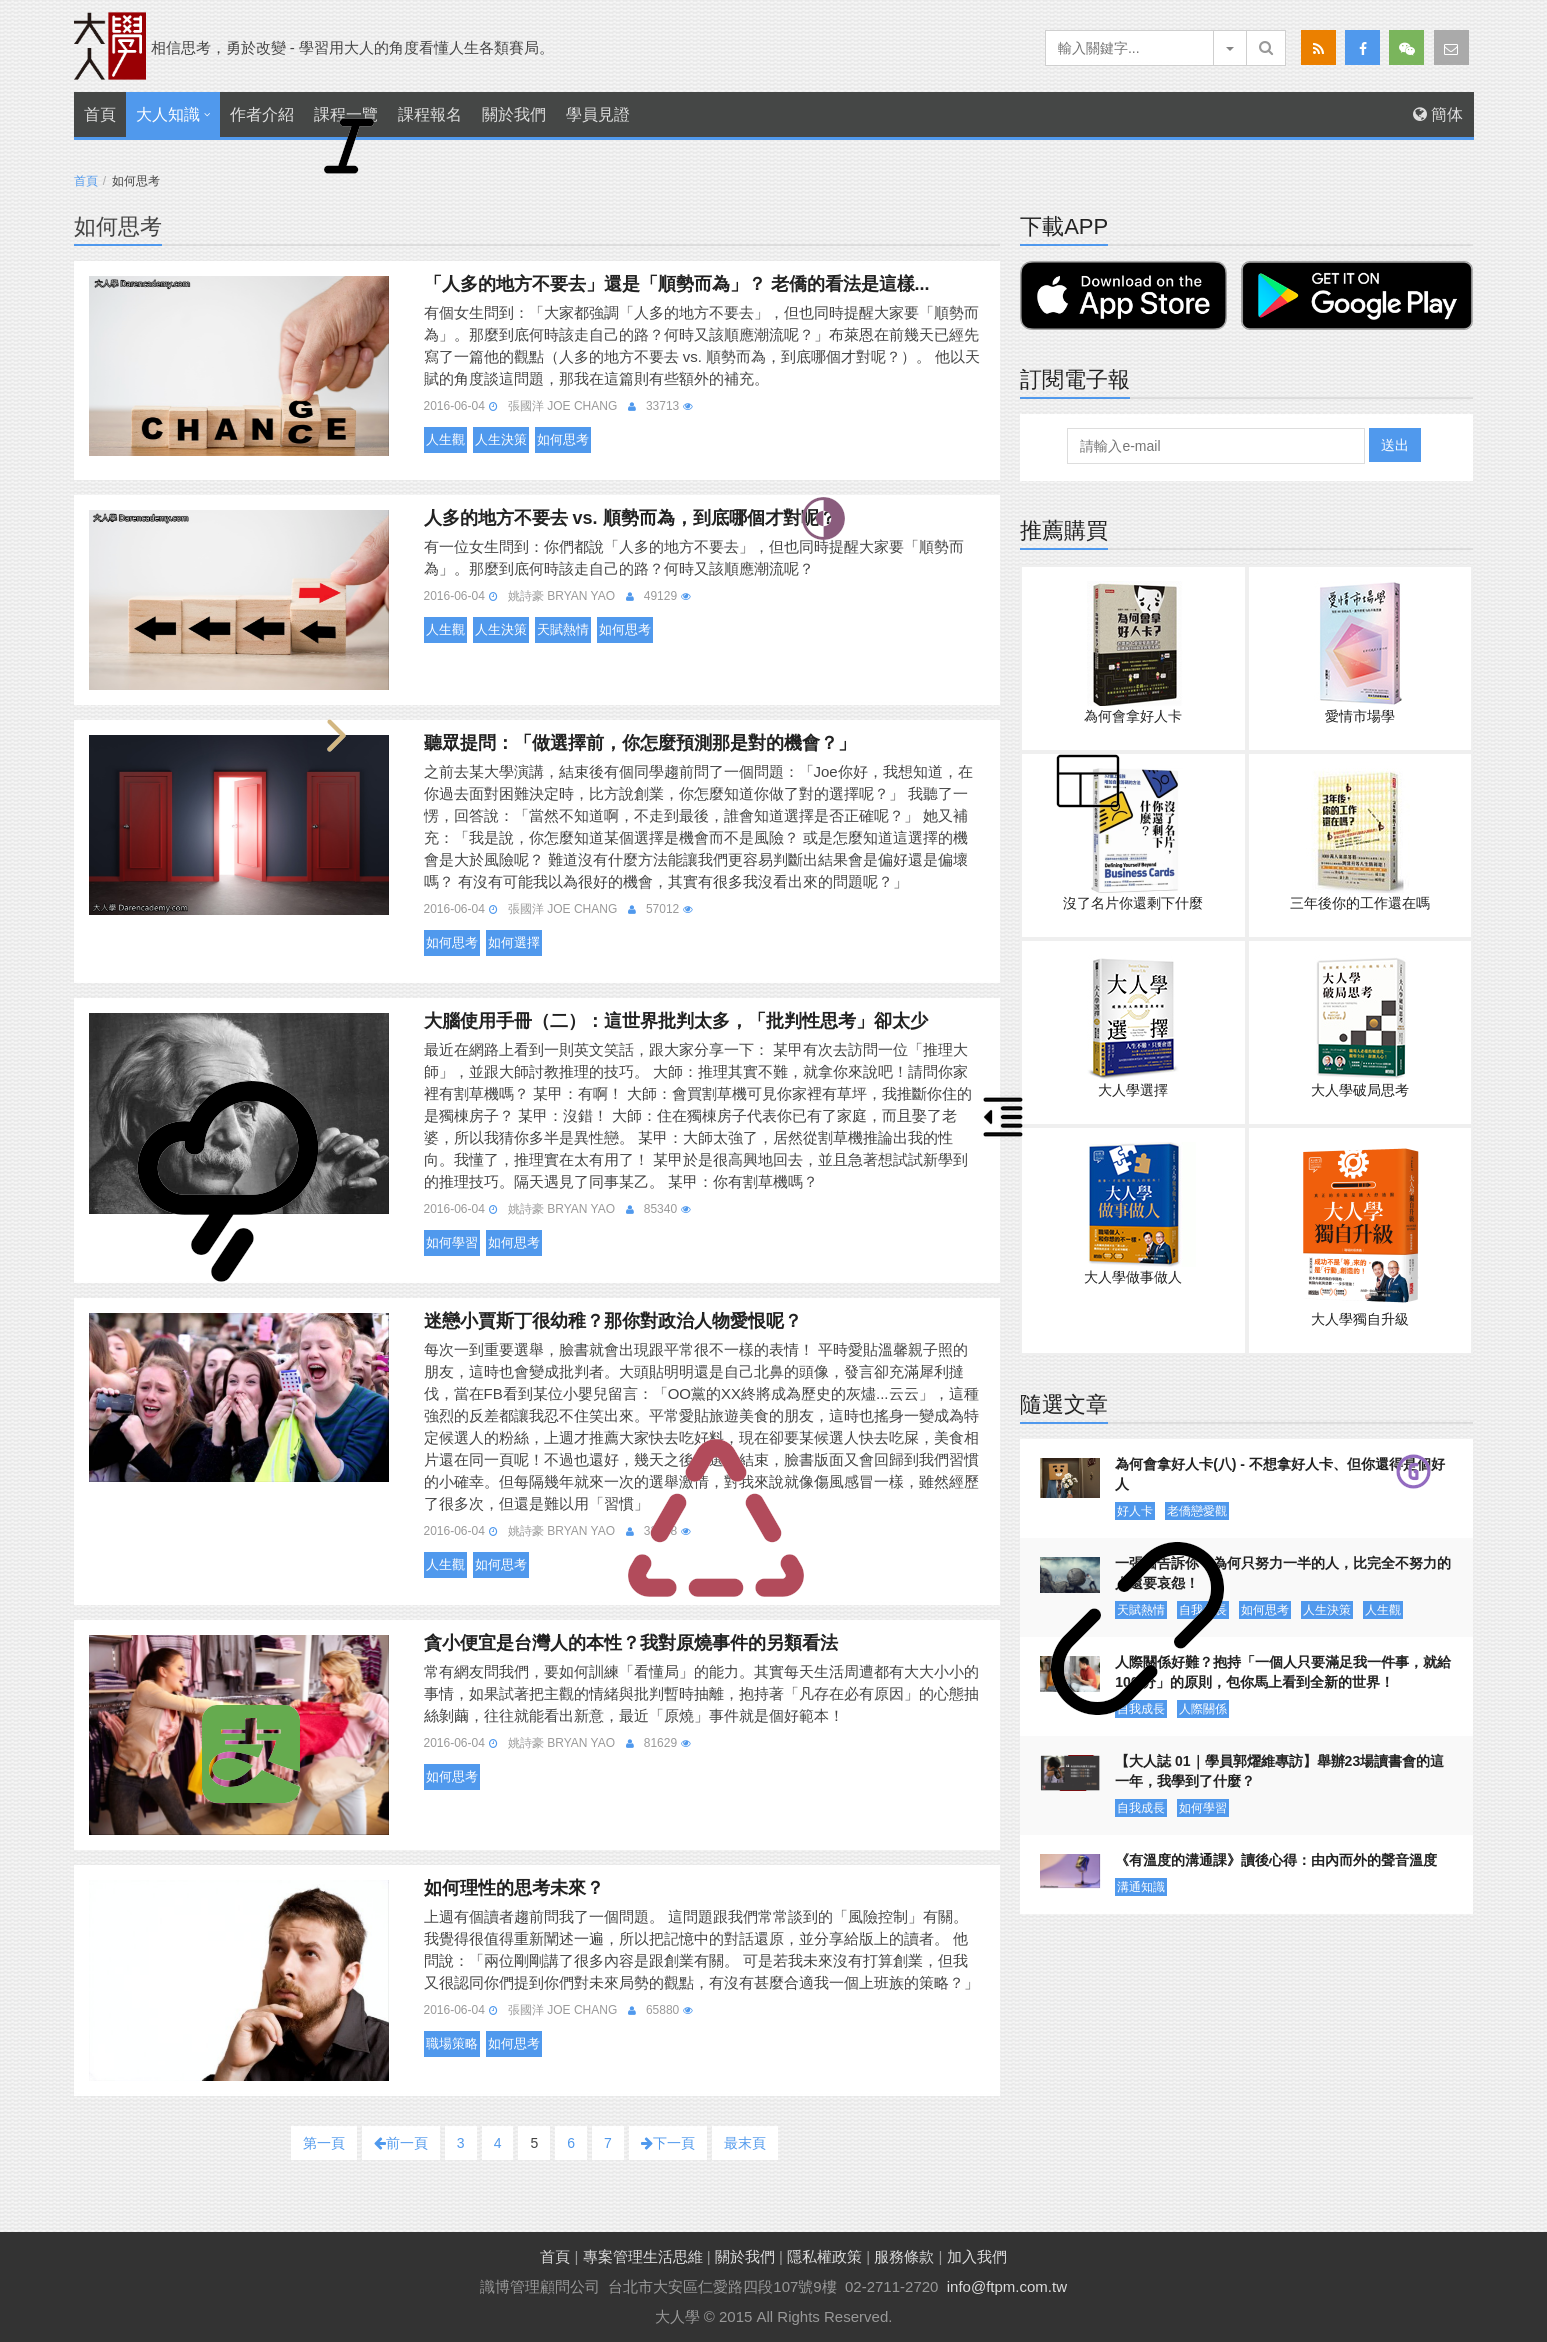 This screenshot has height=2342, width=1547. I want to click on change page layout options, so click(1088, 781).